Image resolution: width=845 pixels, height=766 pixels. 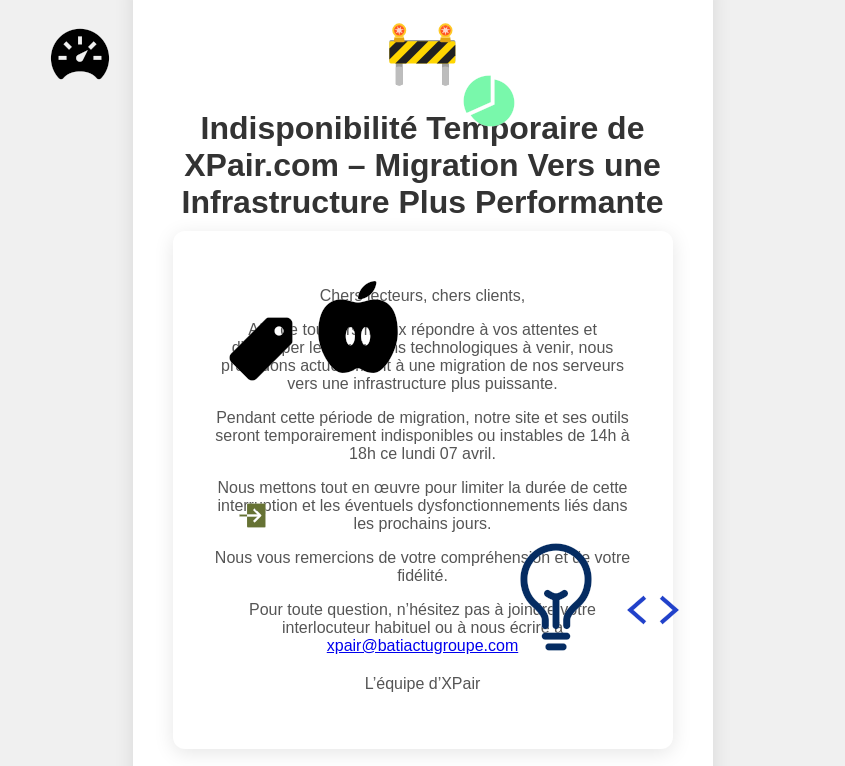 I want to click on view performance metrics or speed, so click(x=80, y=54).